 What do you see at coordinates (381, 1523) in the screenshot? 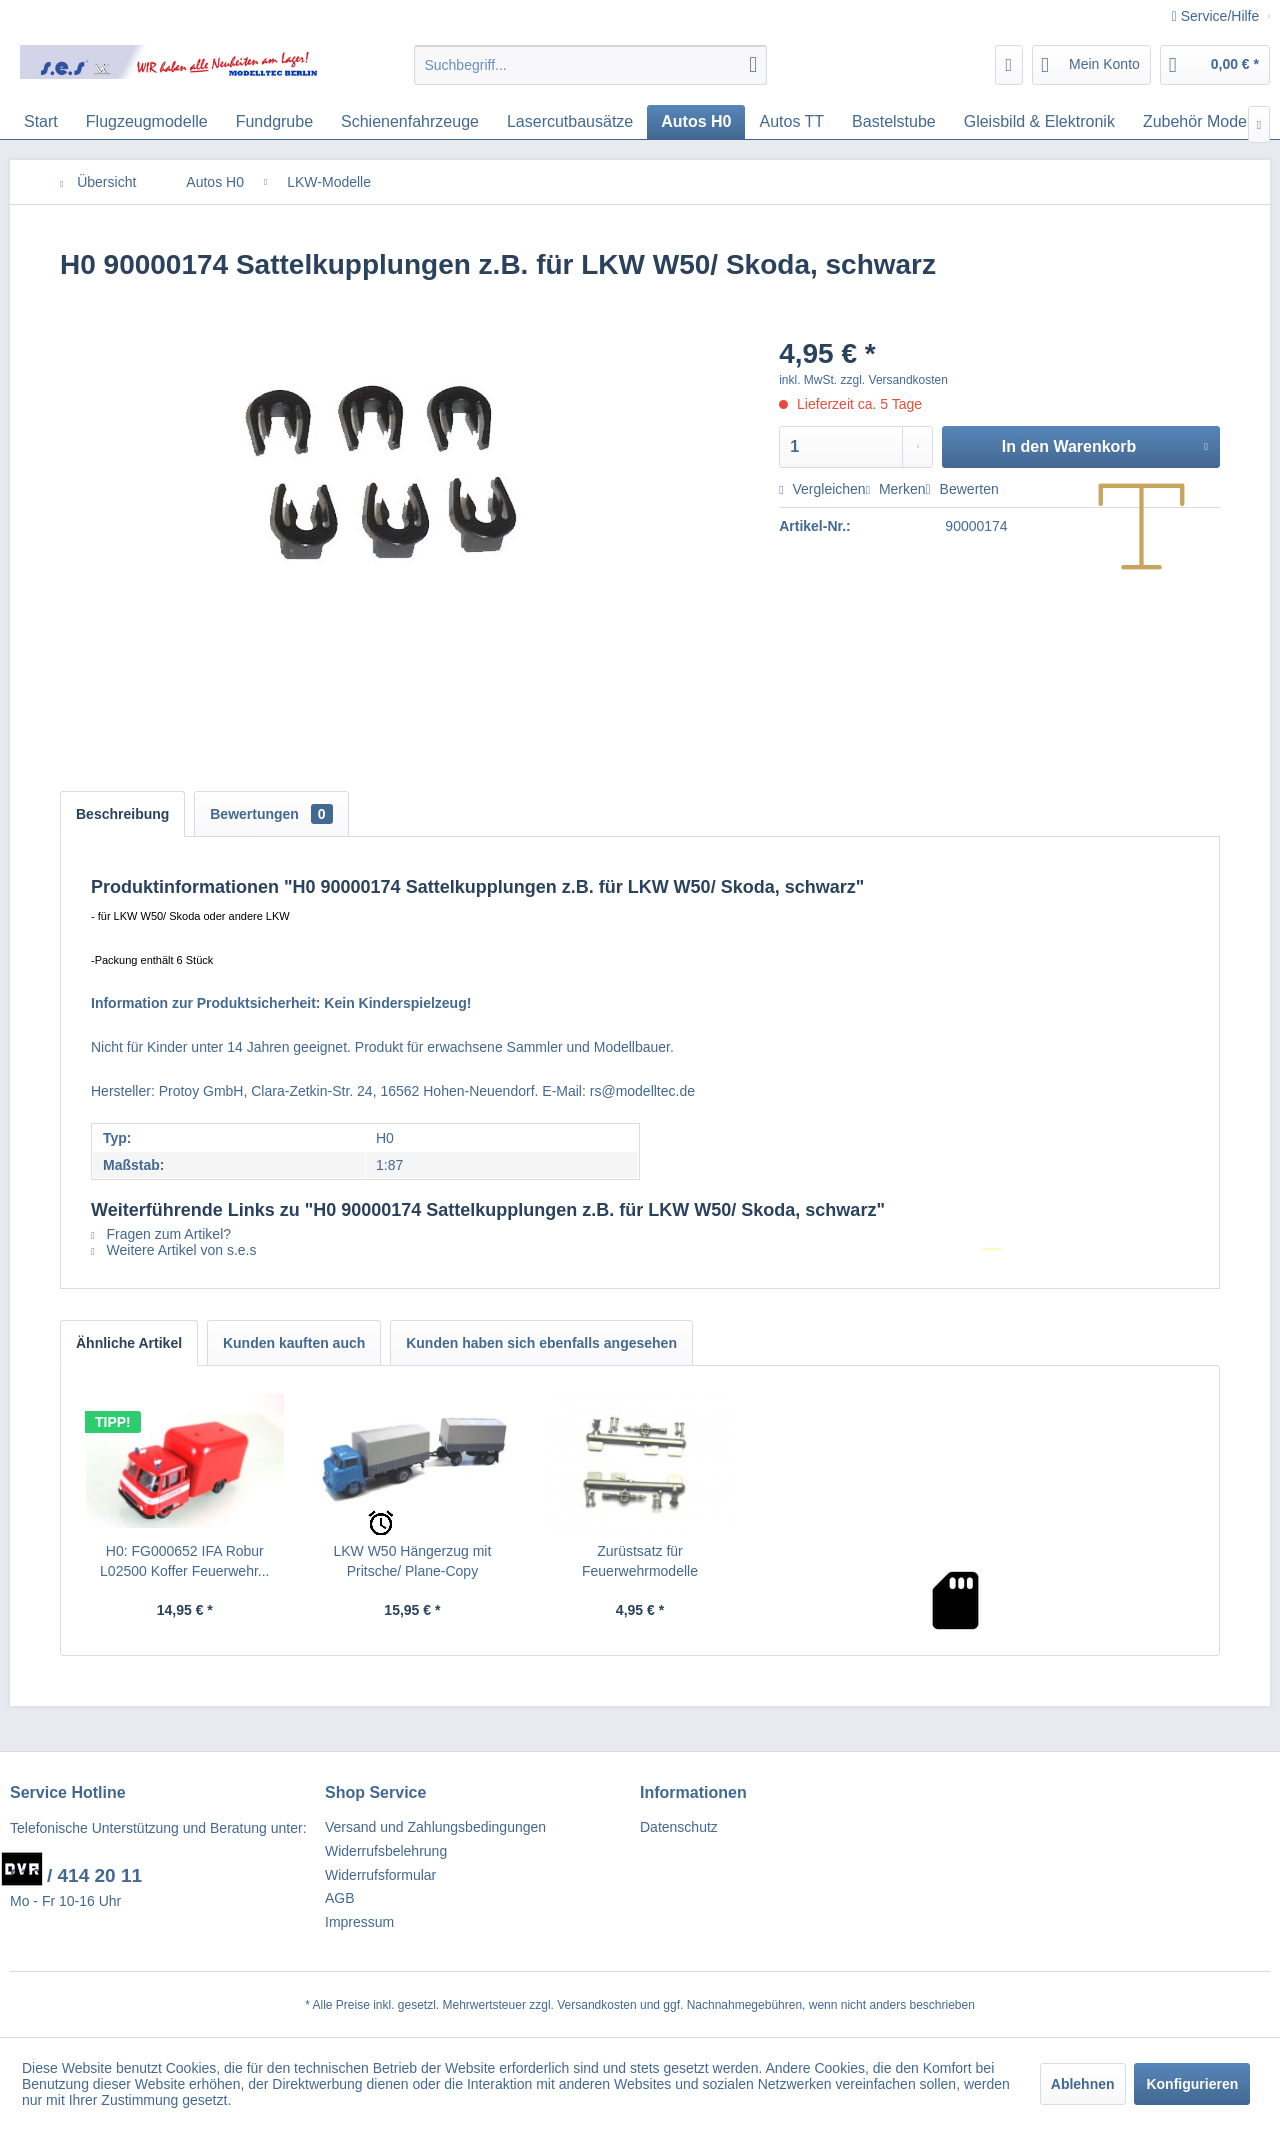
I see `view or manage alarms` at bounding box center [381, 1523].